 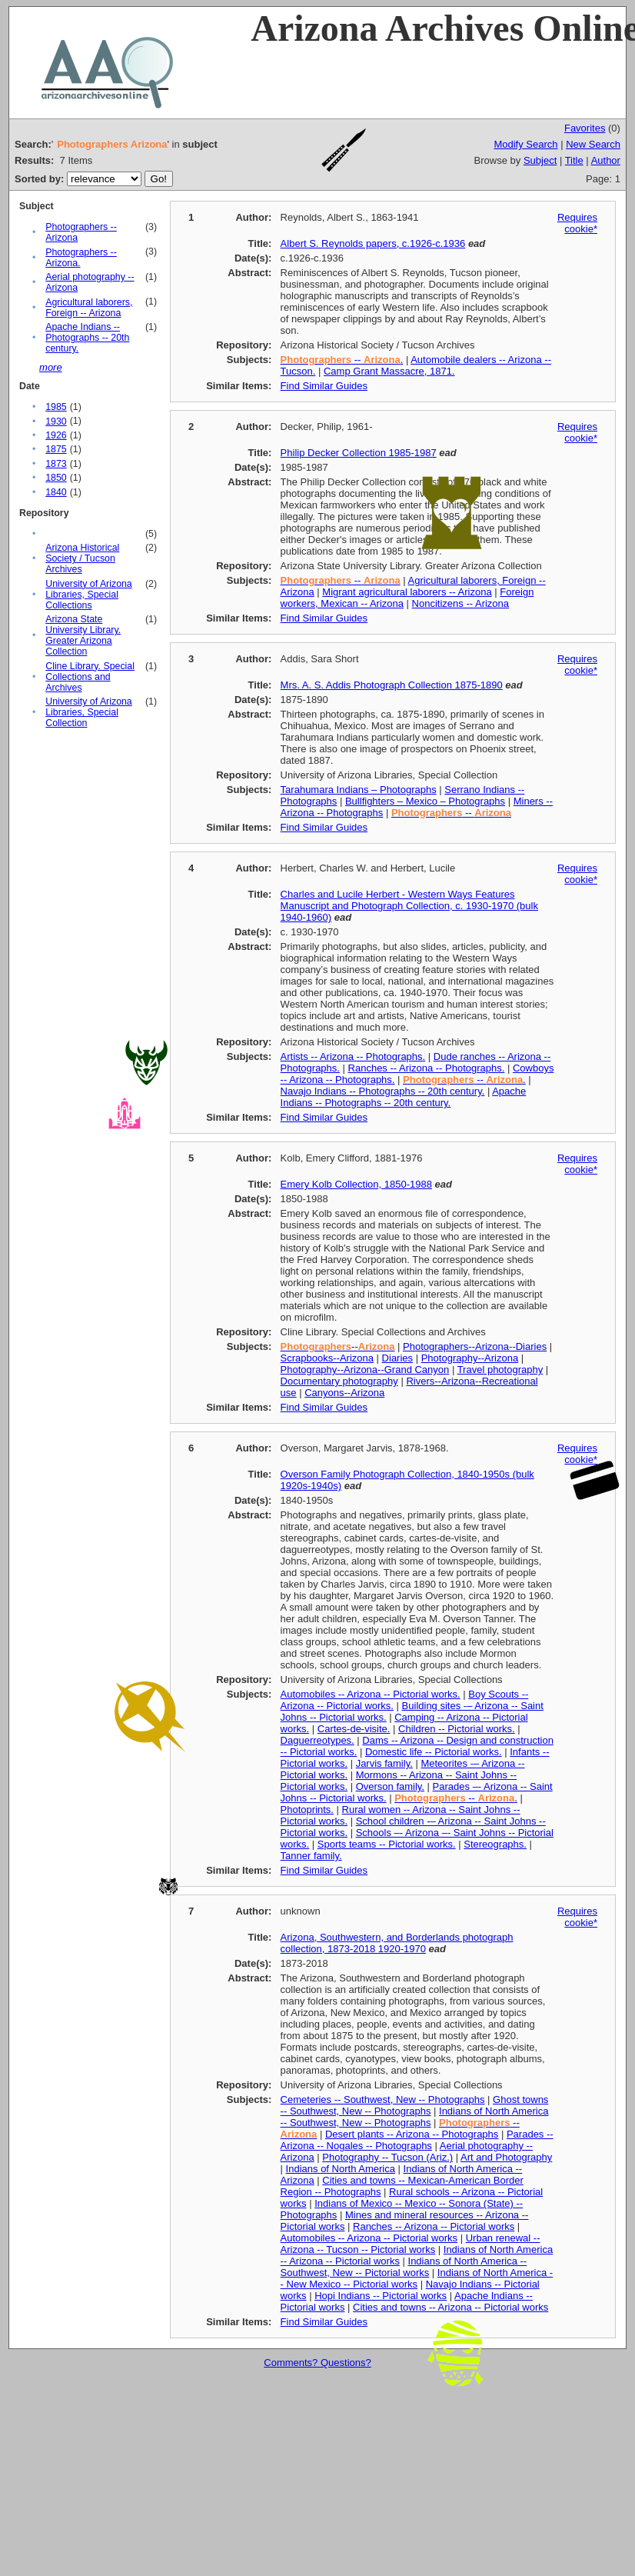 I want to click on select tiger character or avatar, so click(x=168, y=1887).